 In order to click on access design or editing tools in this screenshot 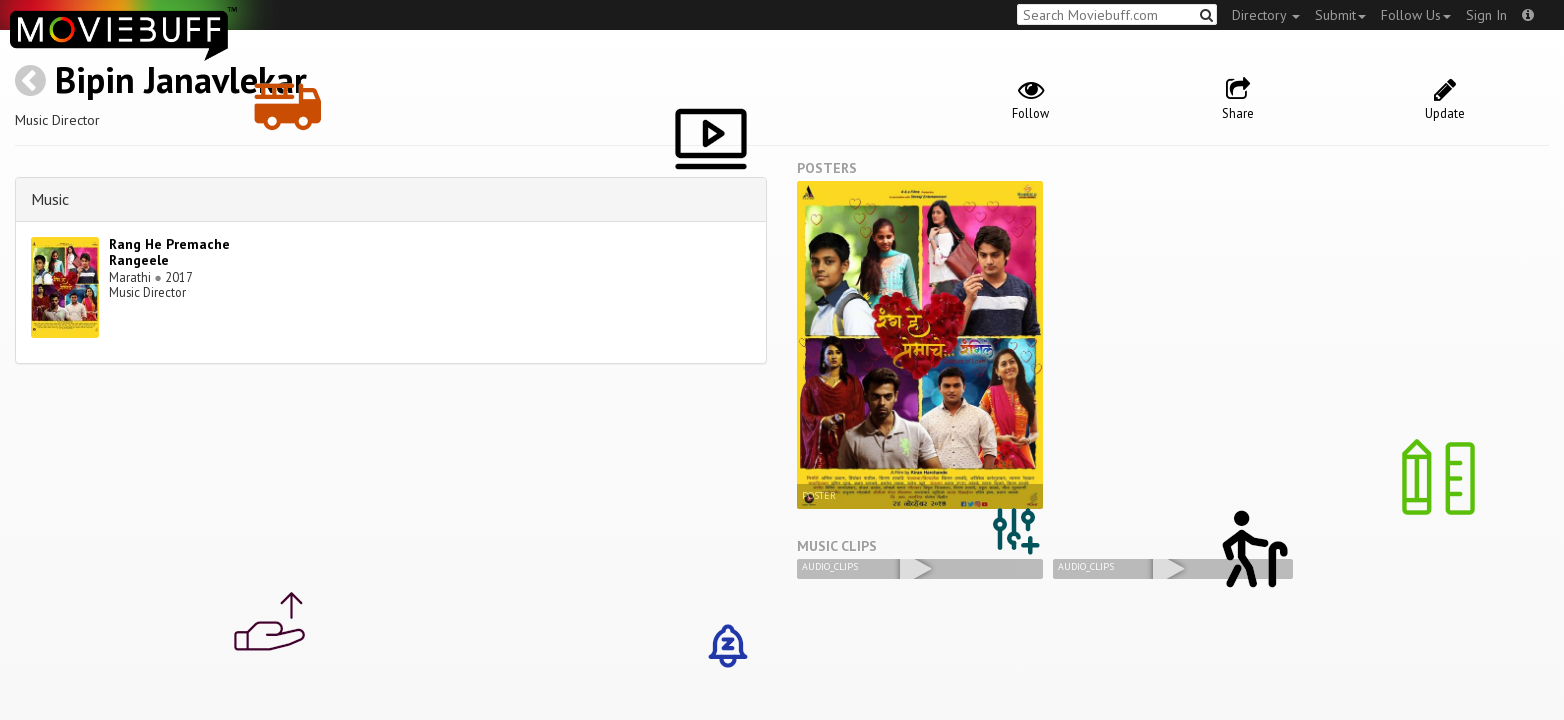, I will do `click(1438, 478)`.